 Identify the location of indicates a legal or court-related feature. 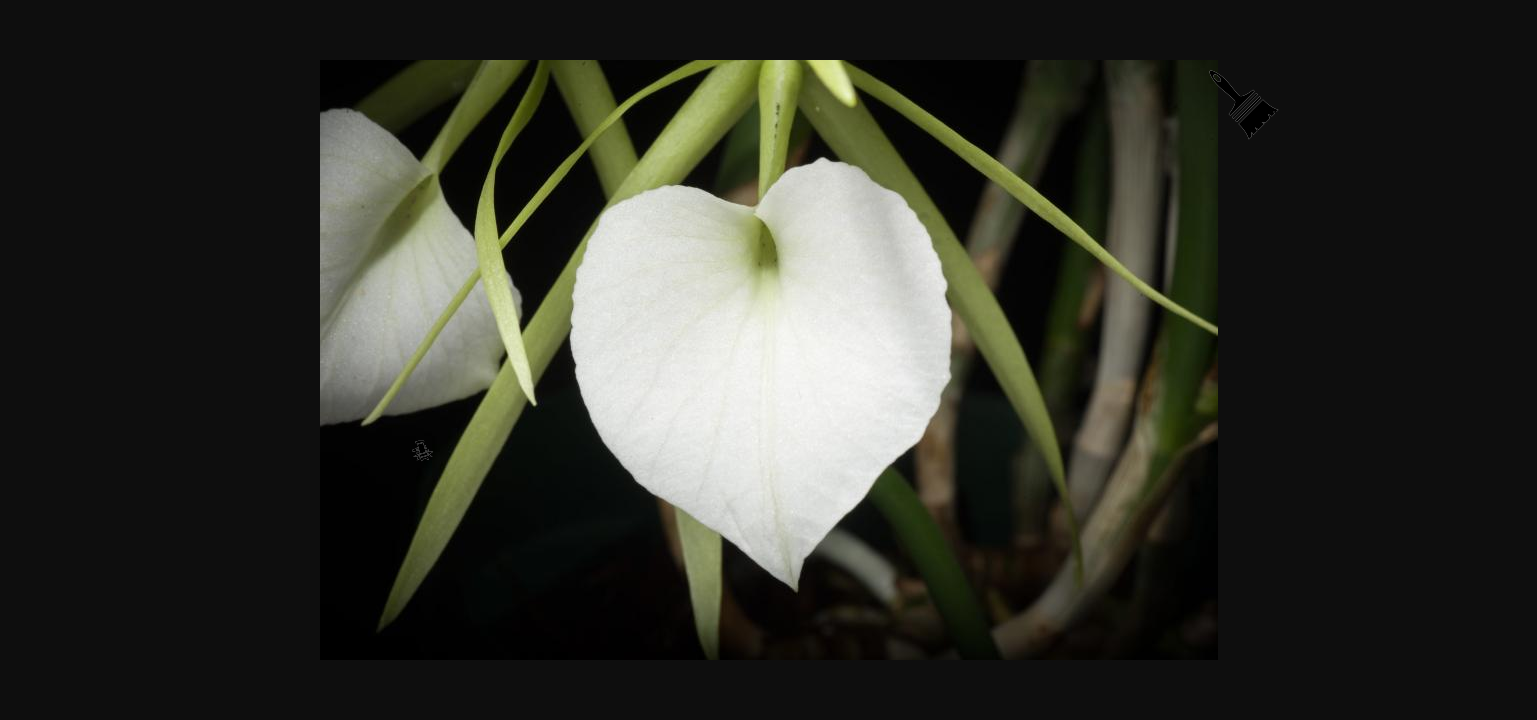
(423, 451).